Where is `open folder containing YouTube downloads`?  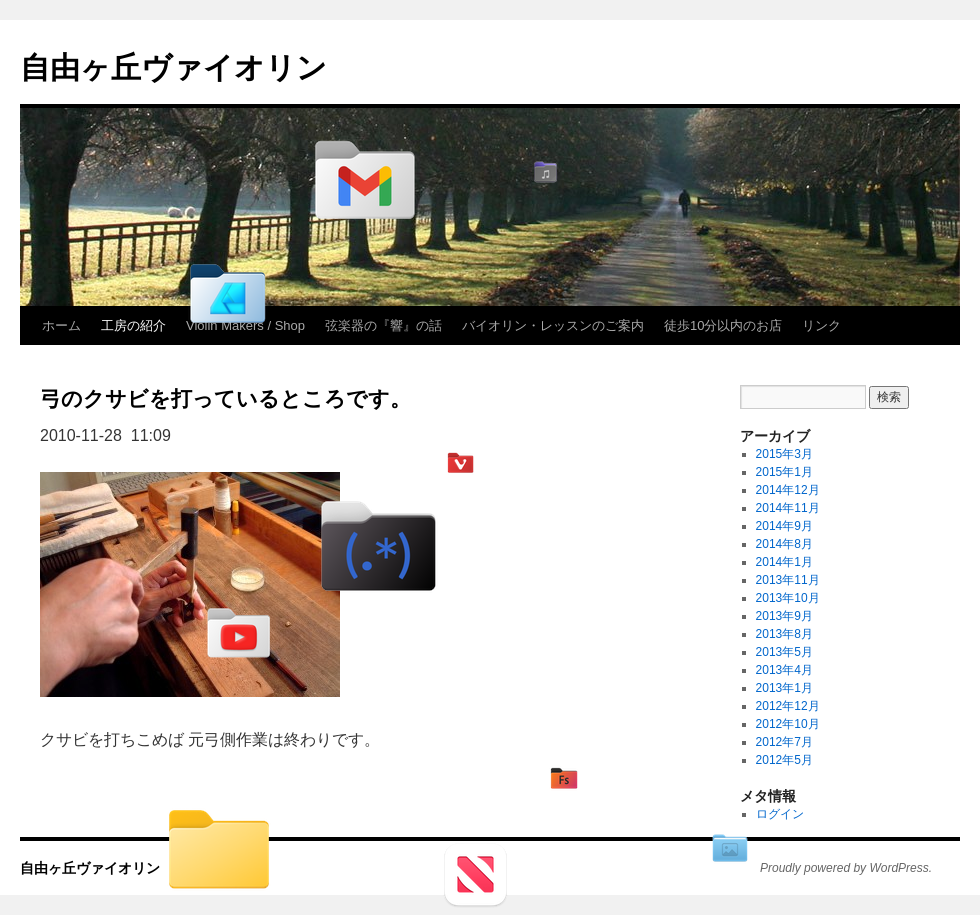
open folder containing YouTube downloads is located at coordinates (238, 634).